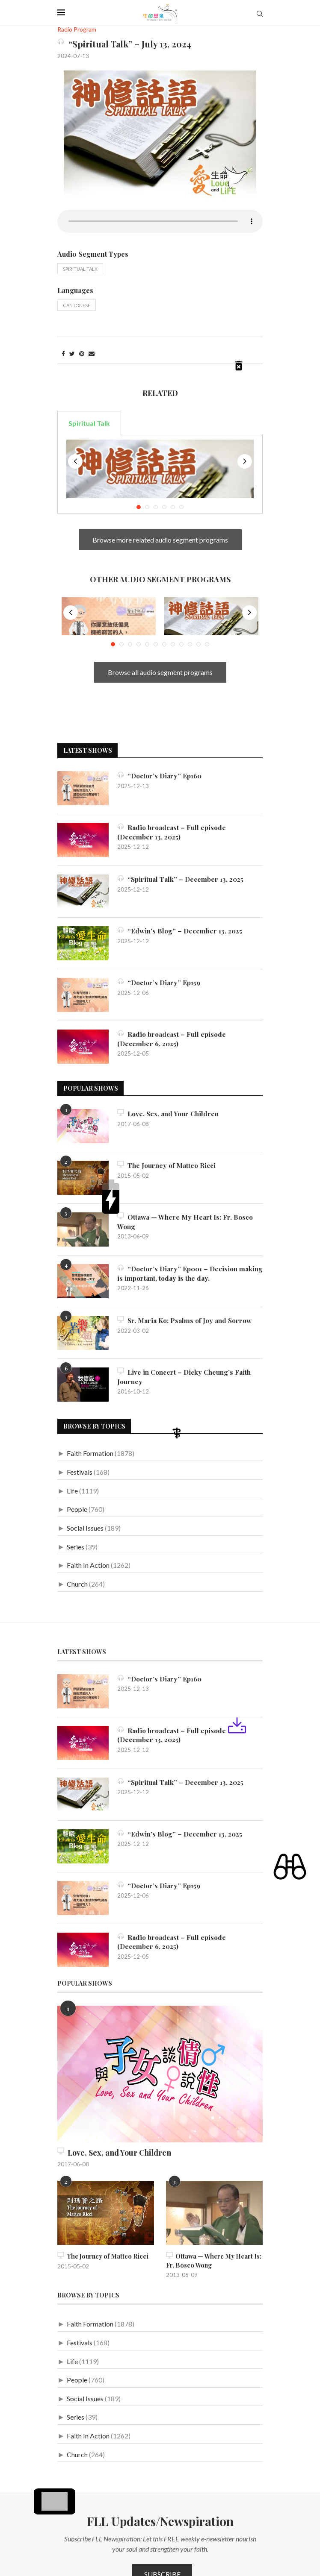 Image resolution: width=320 pixels, height=2576 pixels. Describe the element at coordinates (54, 2501) in the screenshot. I see `switch to landscape orientation` at that location.